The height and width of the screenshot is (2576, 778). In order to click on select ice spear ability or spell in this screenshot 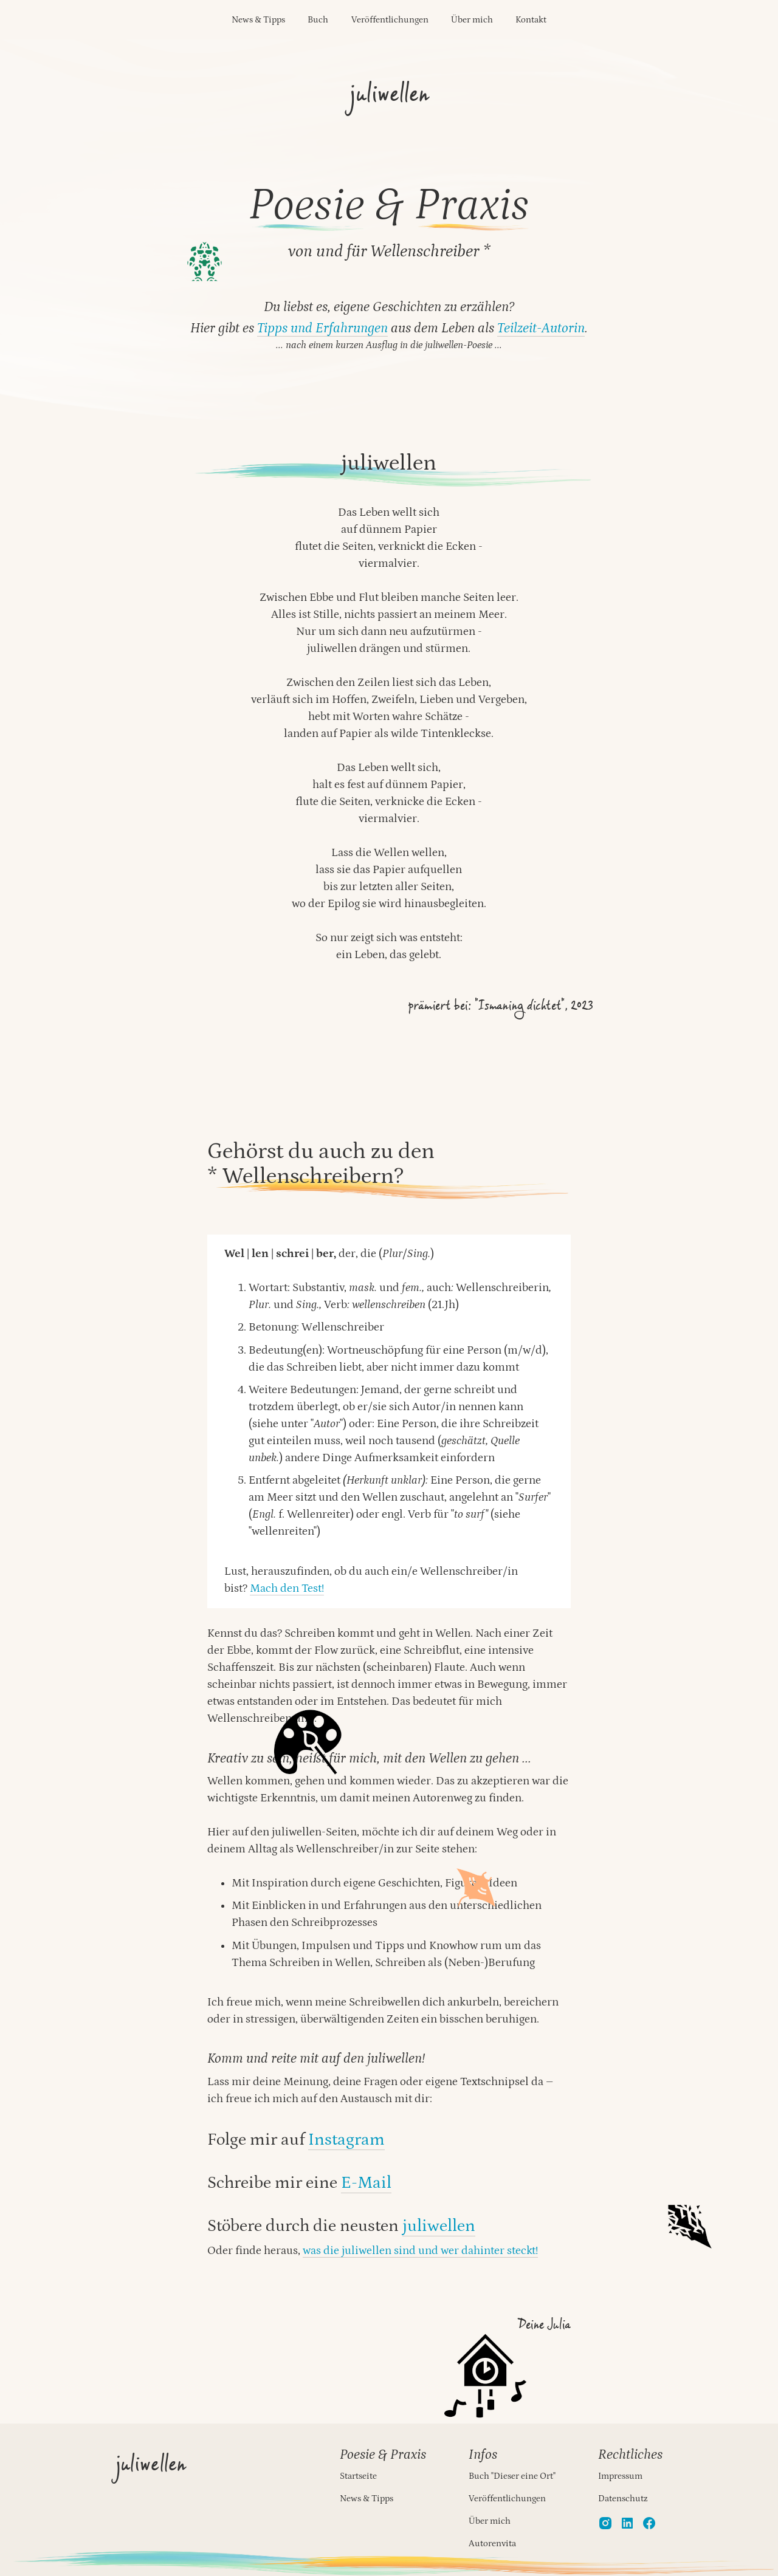, I will do `click(689, 2226)`.